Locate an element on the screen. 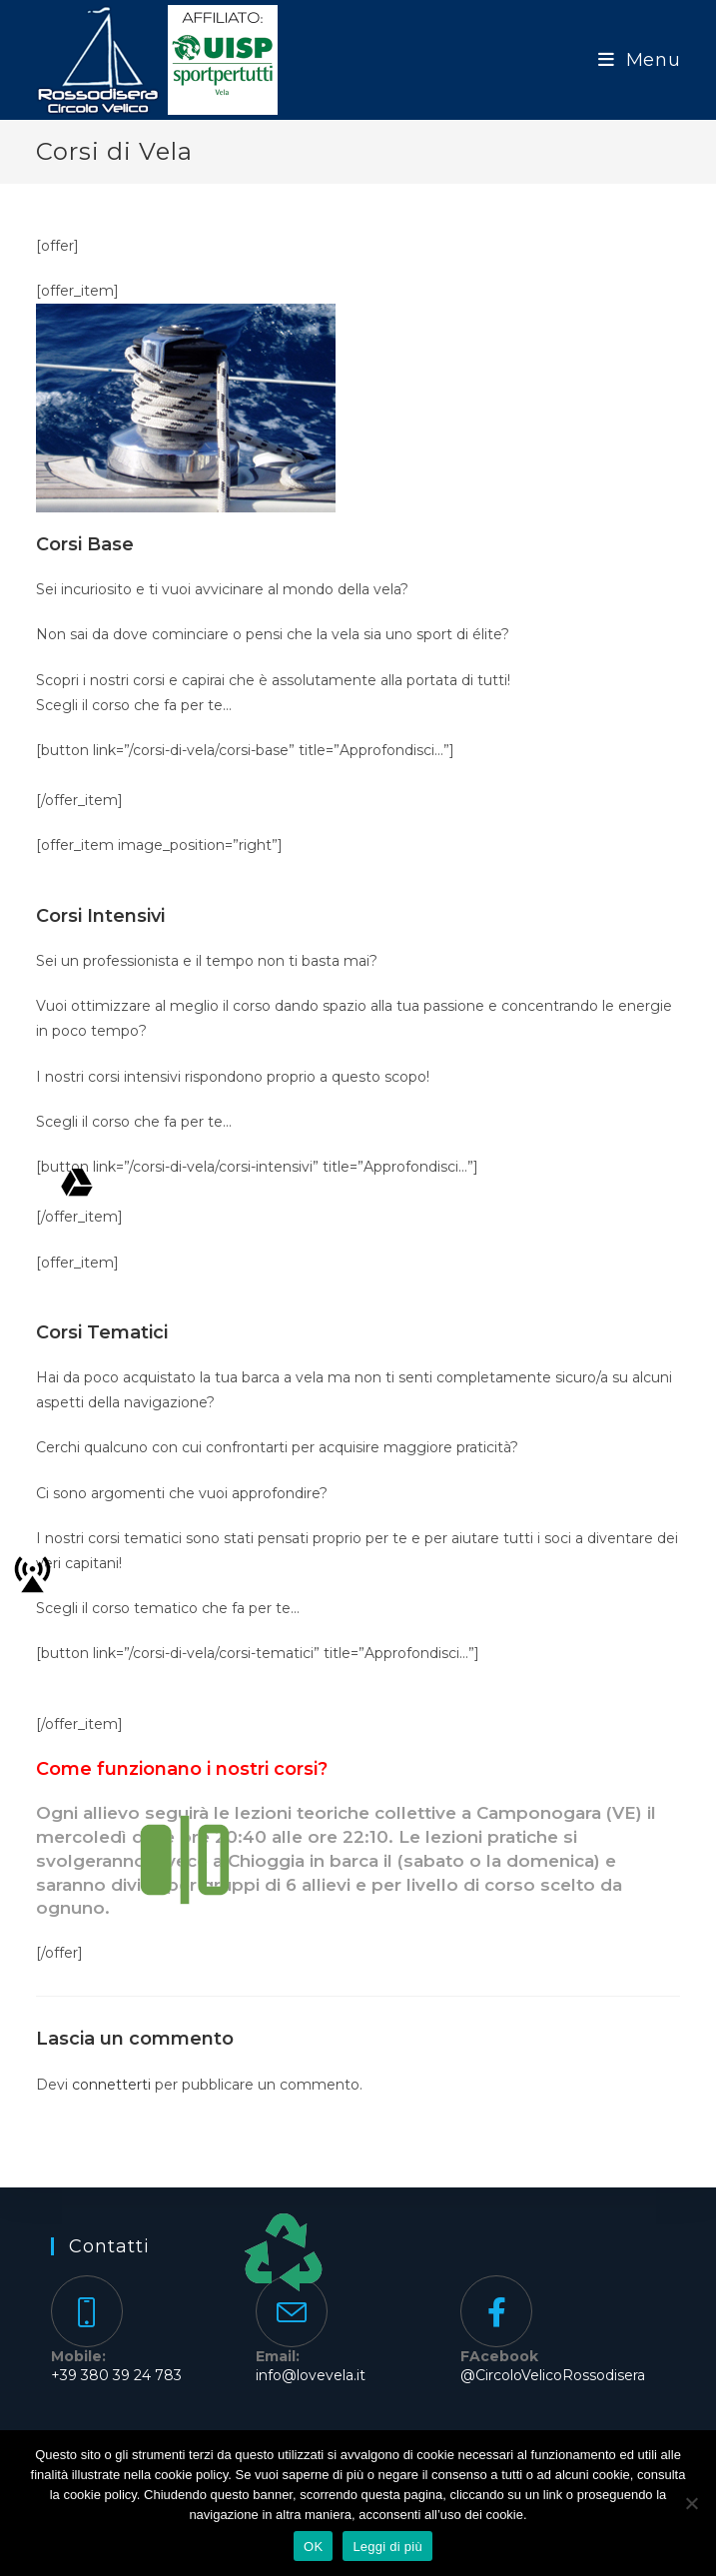  open Google Drive is located at coordinates (77, 1183).